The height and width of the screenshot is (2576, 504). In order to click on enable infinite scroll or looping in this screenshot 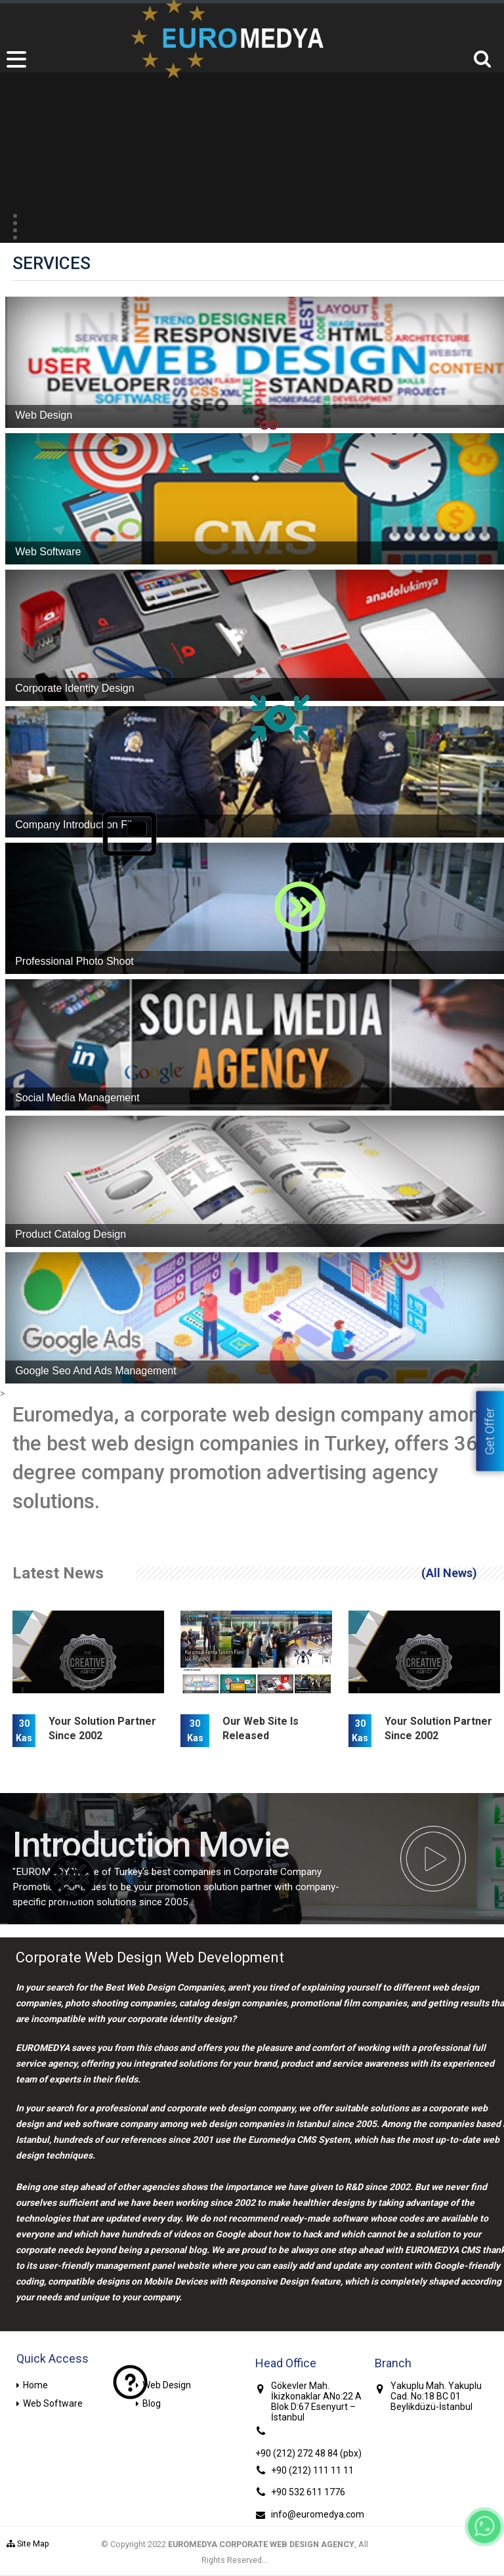, I will do `click(268, 425)`.